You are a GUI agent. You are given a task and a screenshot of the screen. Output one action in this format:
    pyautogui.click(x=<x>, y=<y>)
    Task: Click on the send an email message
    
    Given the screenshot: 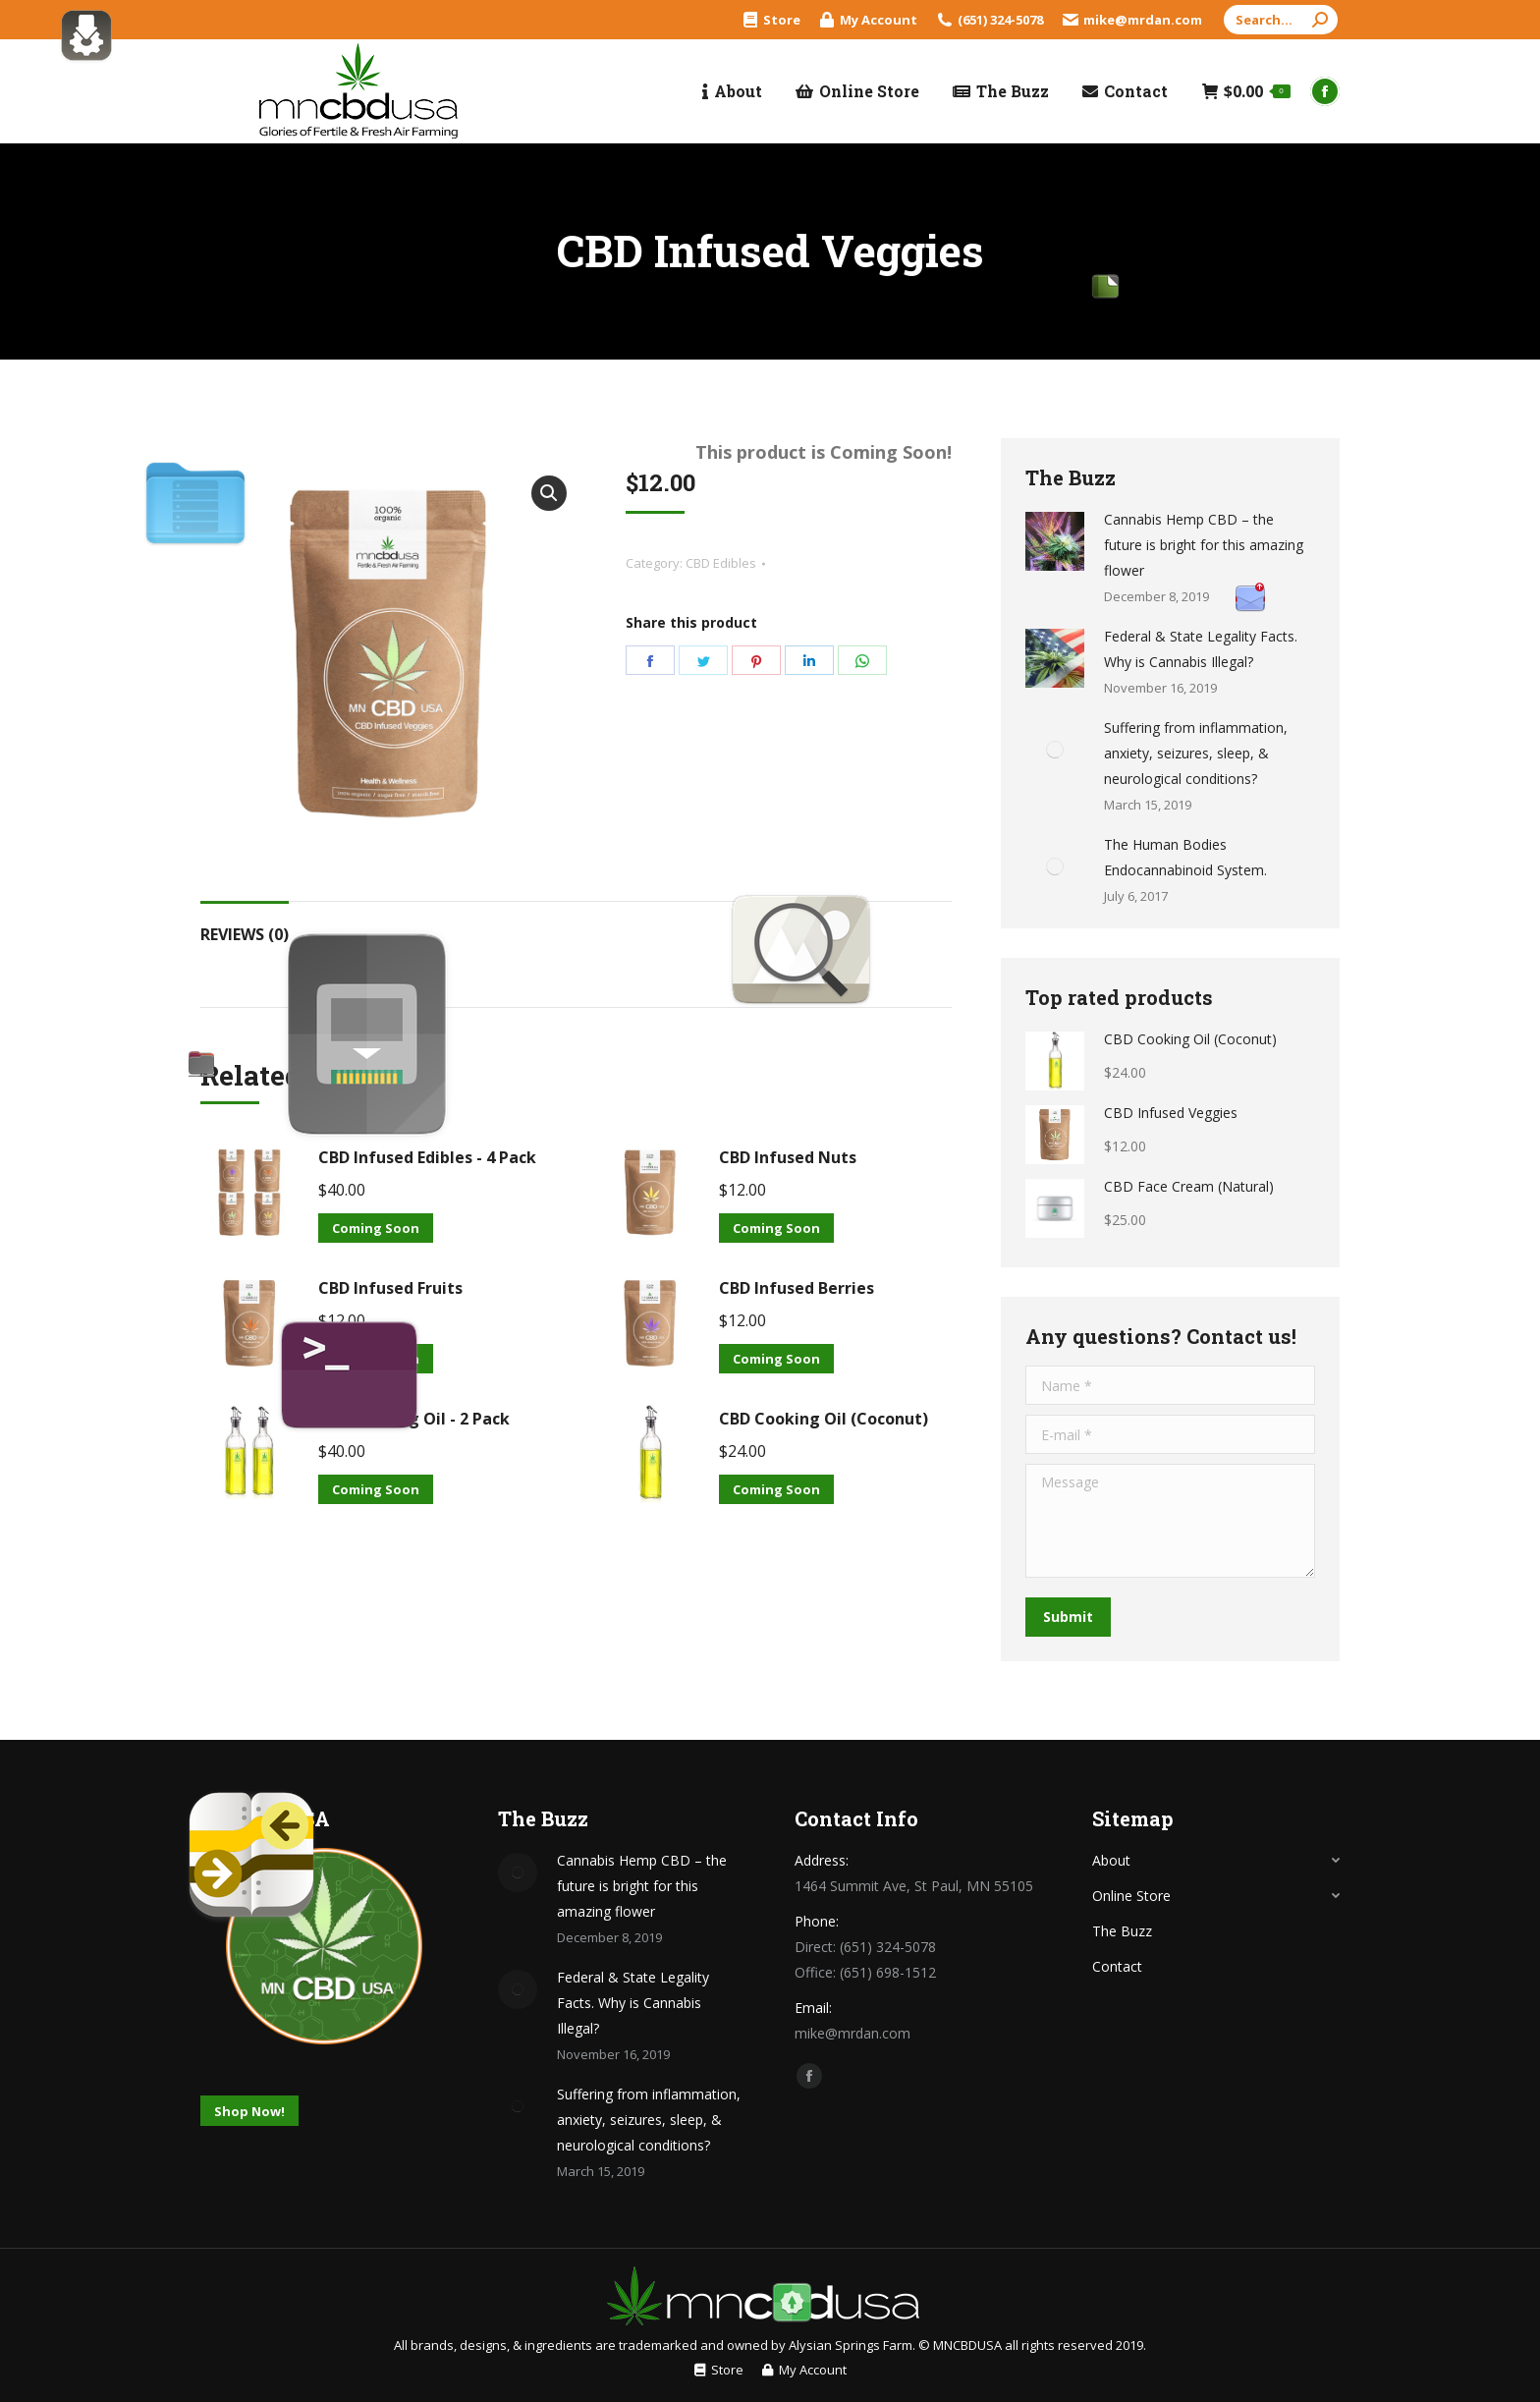 What is the action you would take?
    pyautogui.click(x=1250, y=598)
    